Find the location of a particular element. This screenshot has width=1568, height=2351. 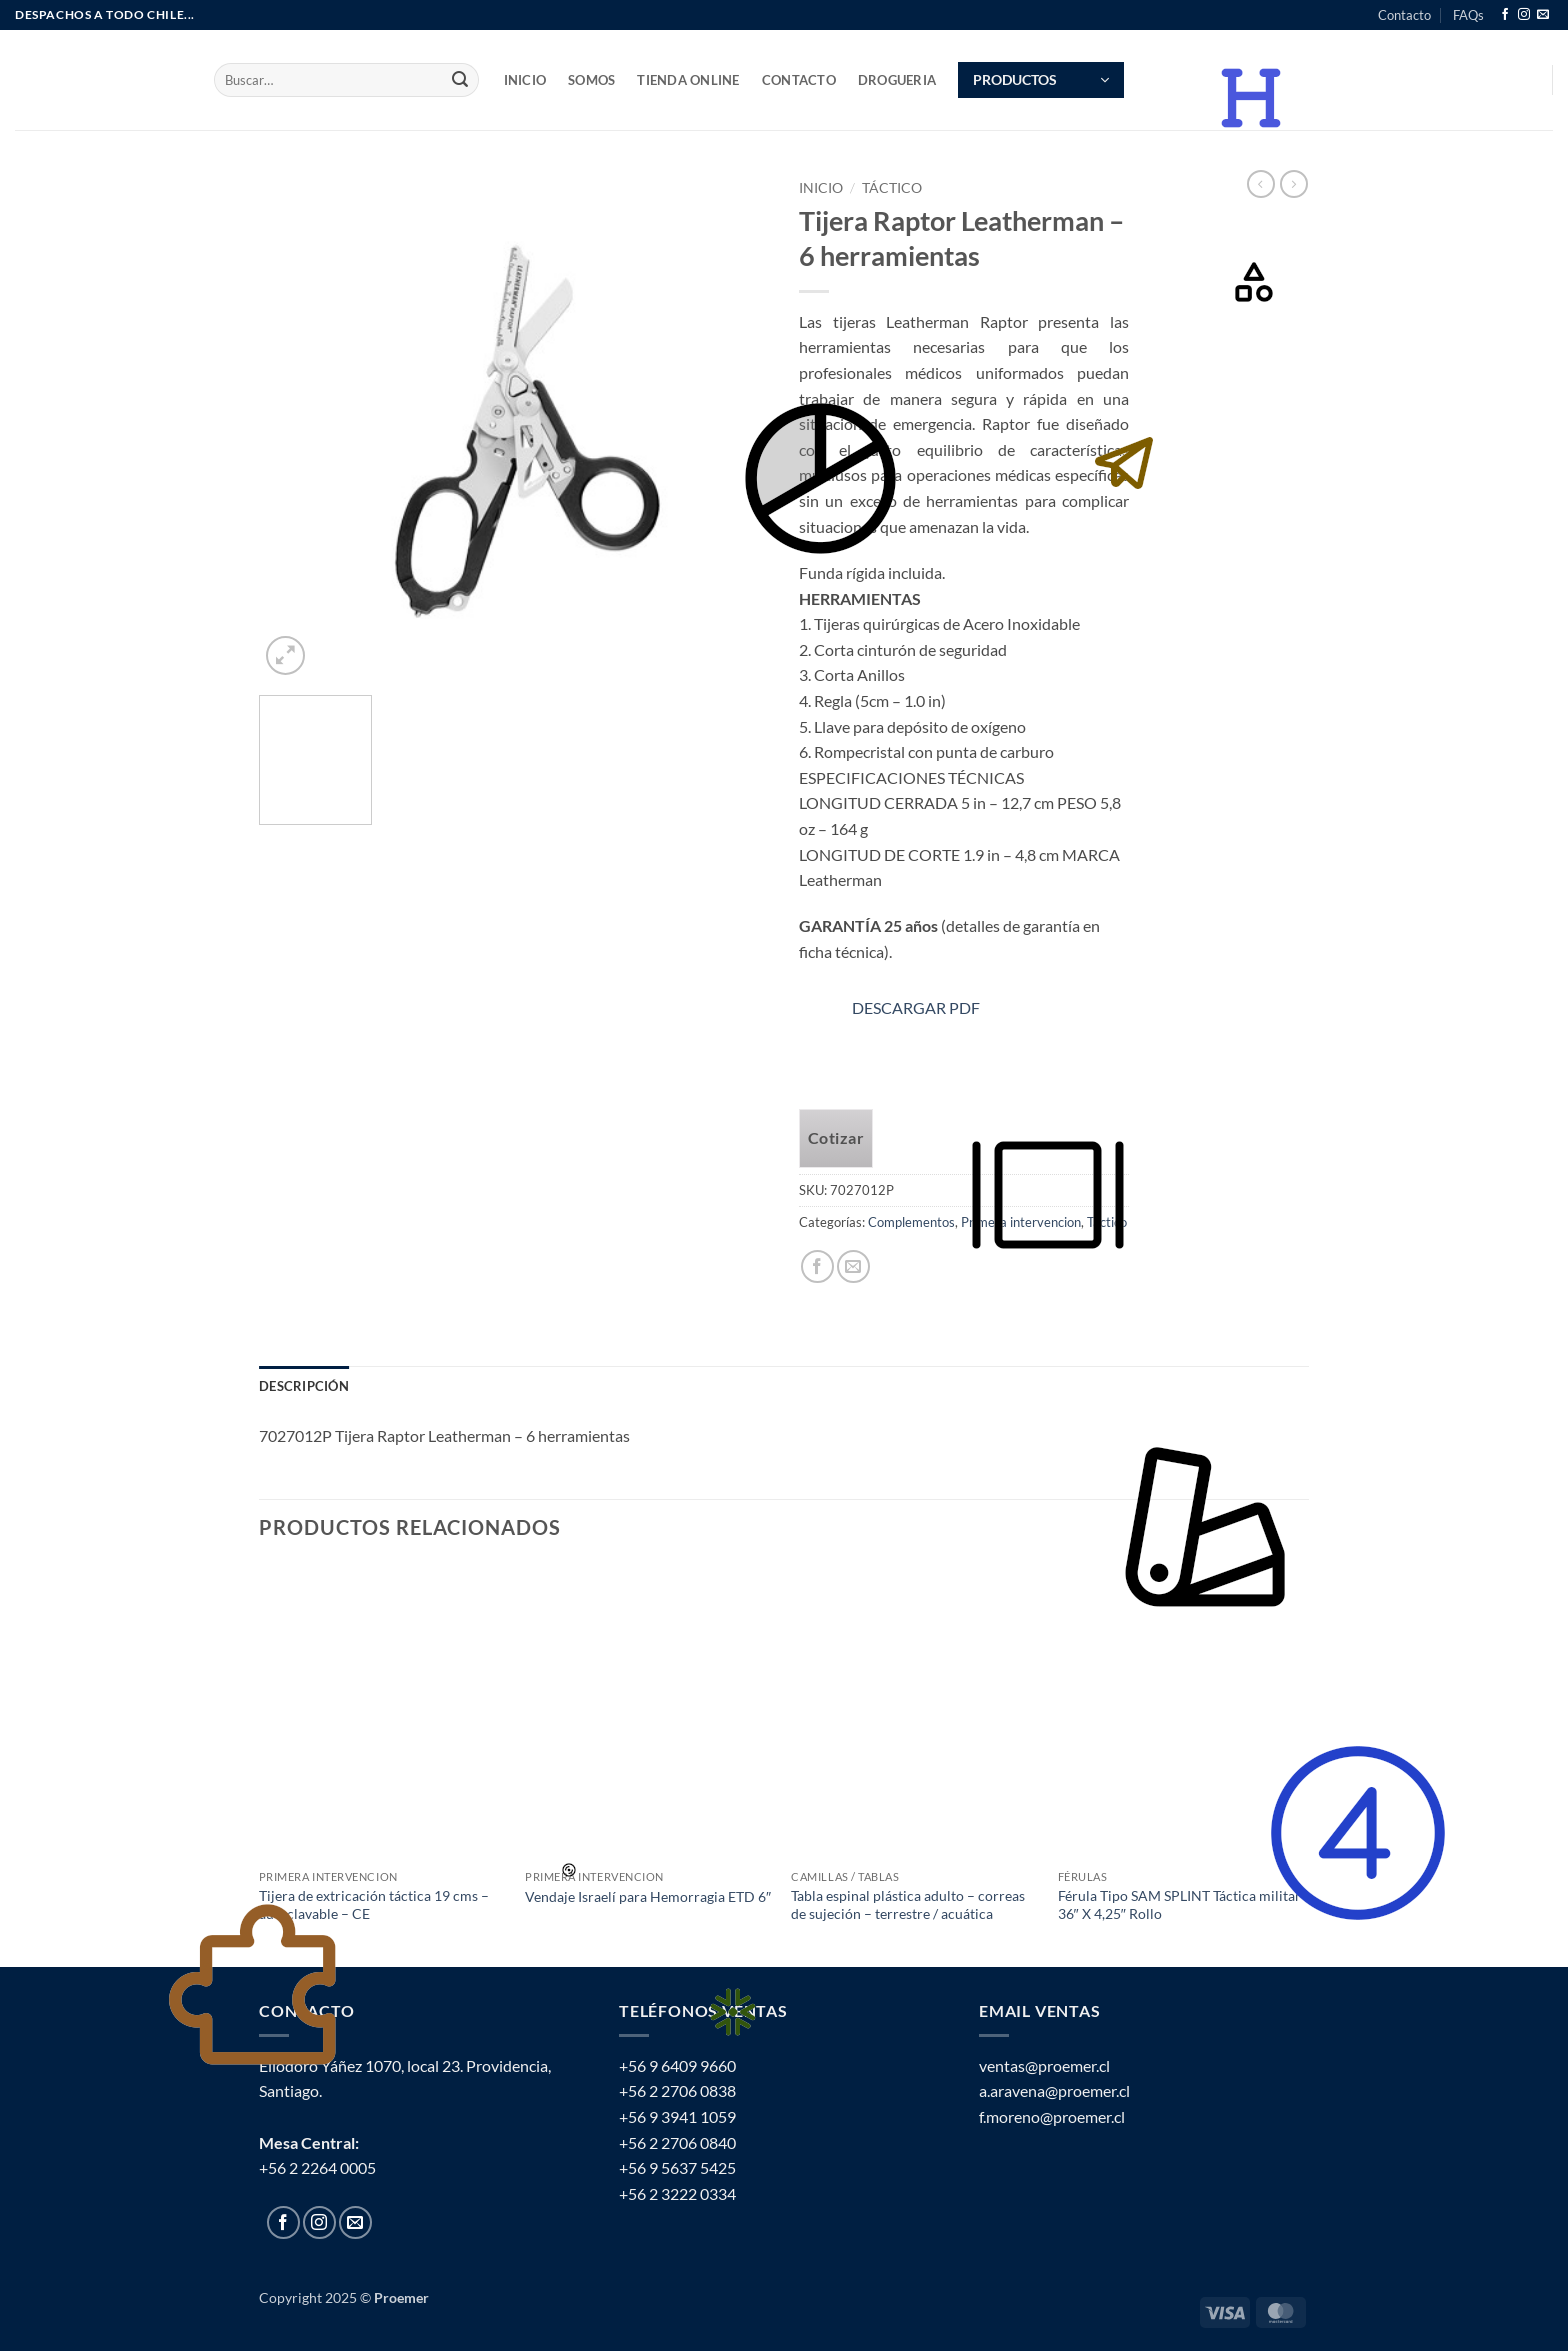

connect to Snowflake data platform is located at coordinates (733, 2012).